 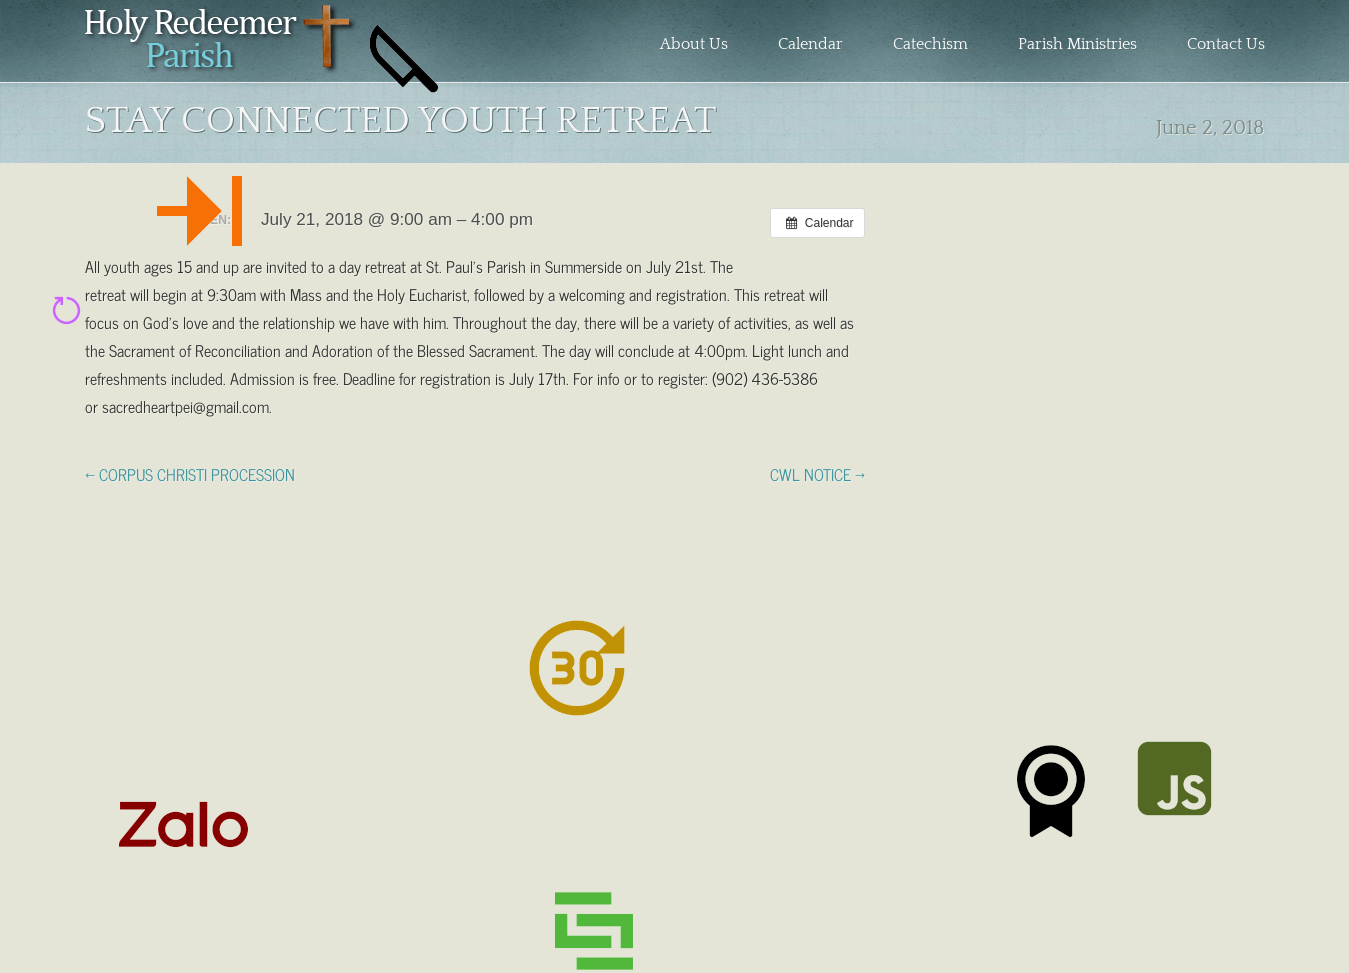 I want to click on skip forward 30 seconds, so click(x=577, y=668).